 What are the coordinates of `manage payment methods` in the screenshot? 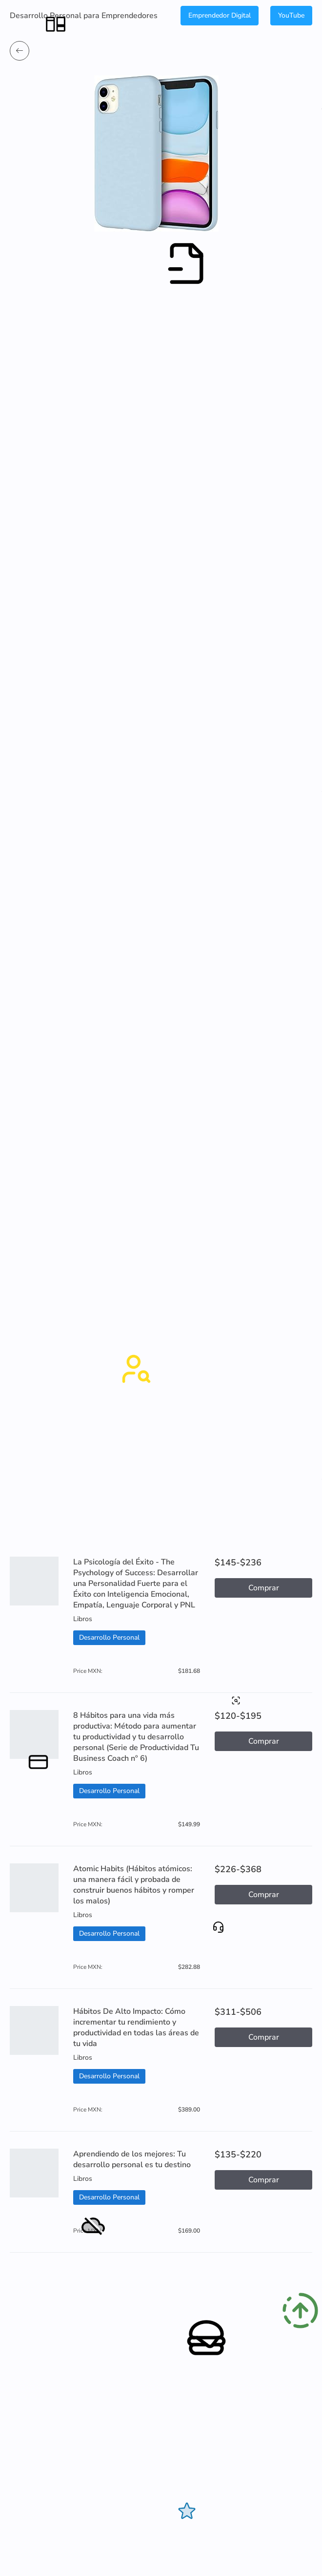 It's located at (38, 1762).